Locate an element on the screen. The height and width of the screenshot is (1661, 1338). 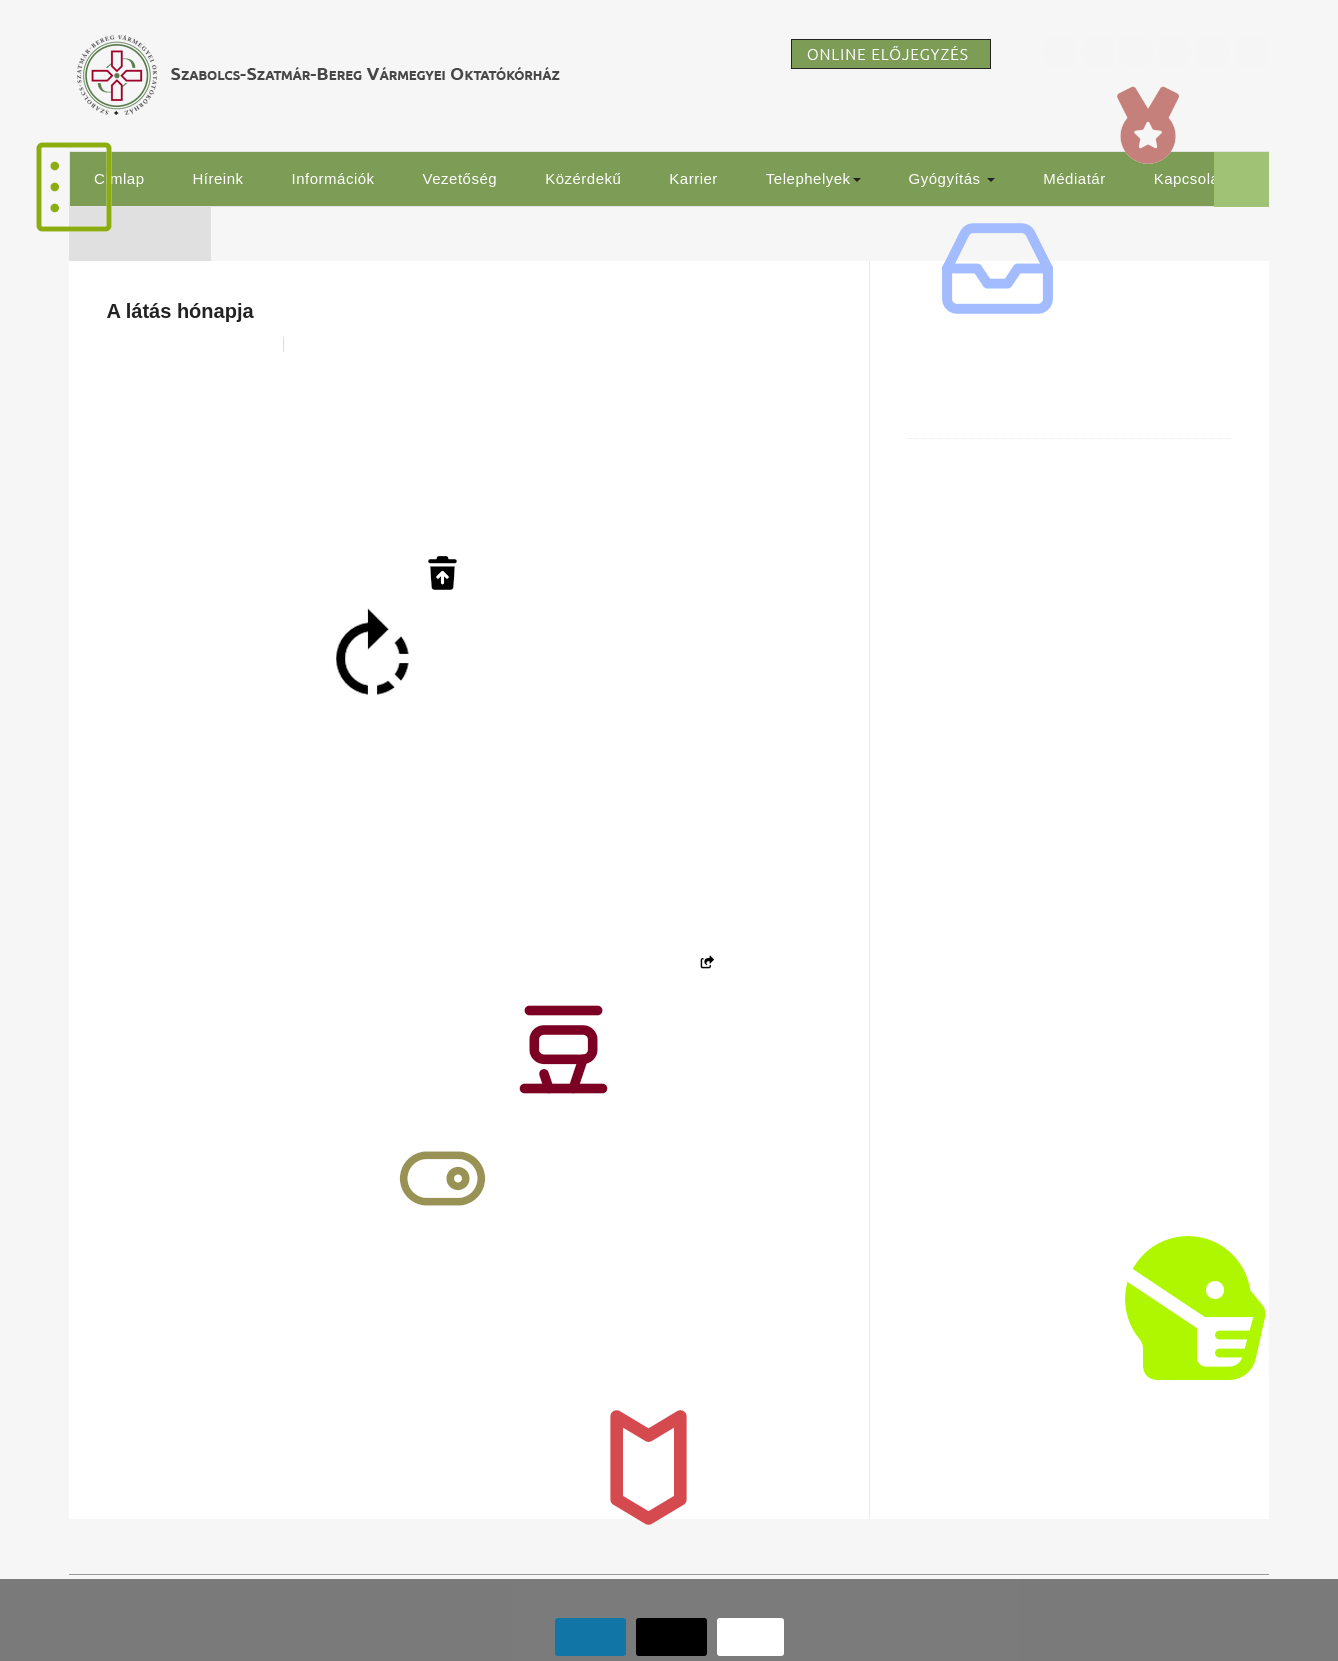
rotate image clockwise is located at coordinates (372, 658).